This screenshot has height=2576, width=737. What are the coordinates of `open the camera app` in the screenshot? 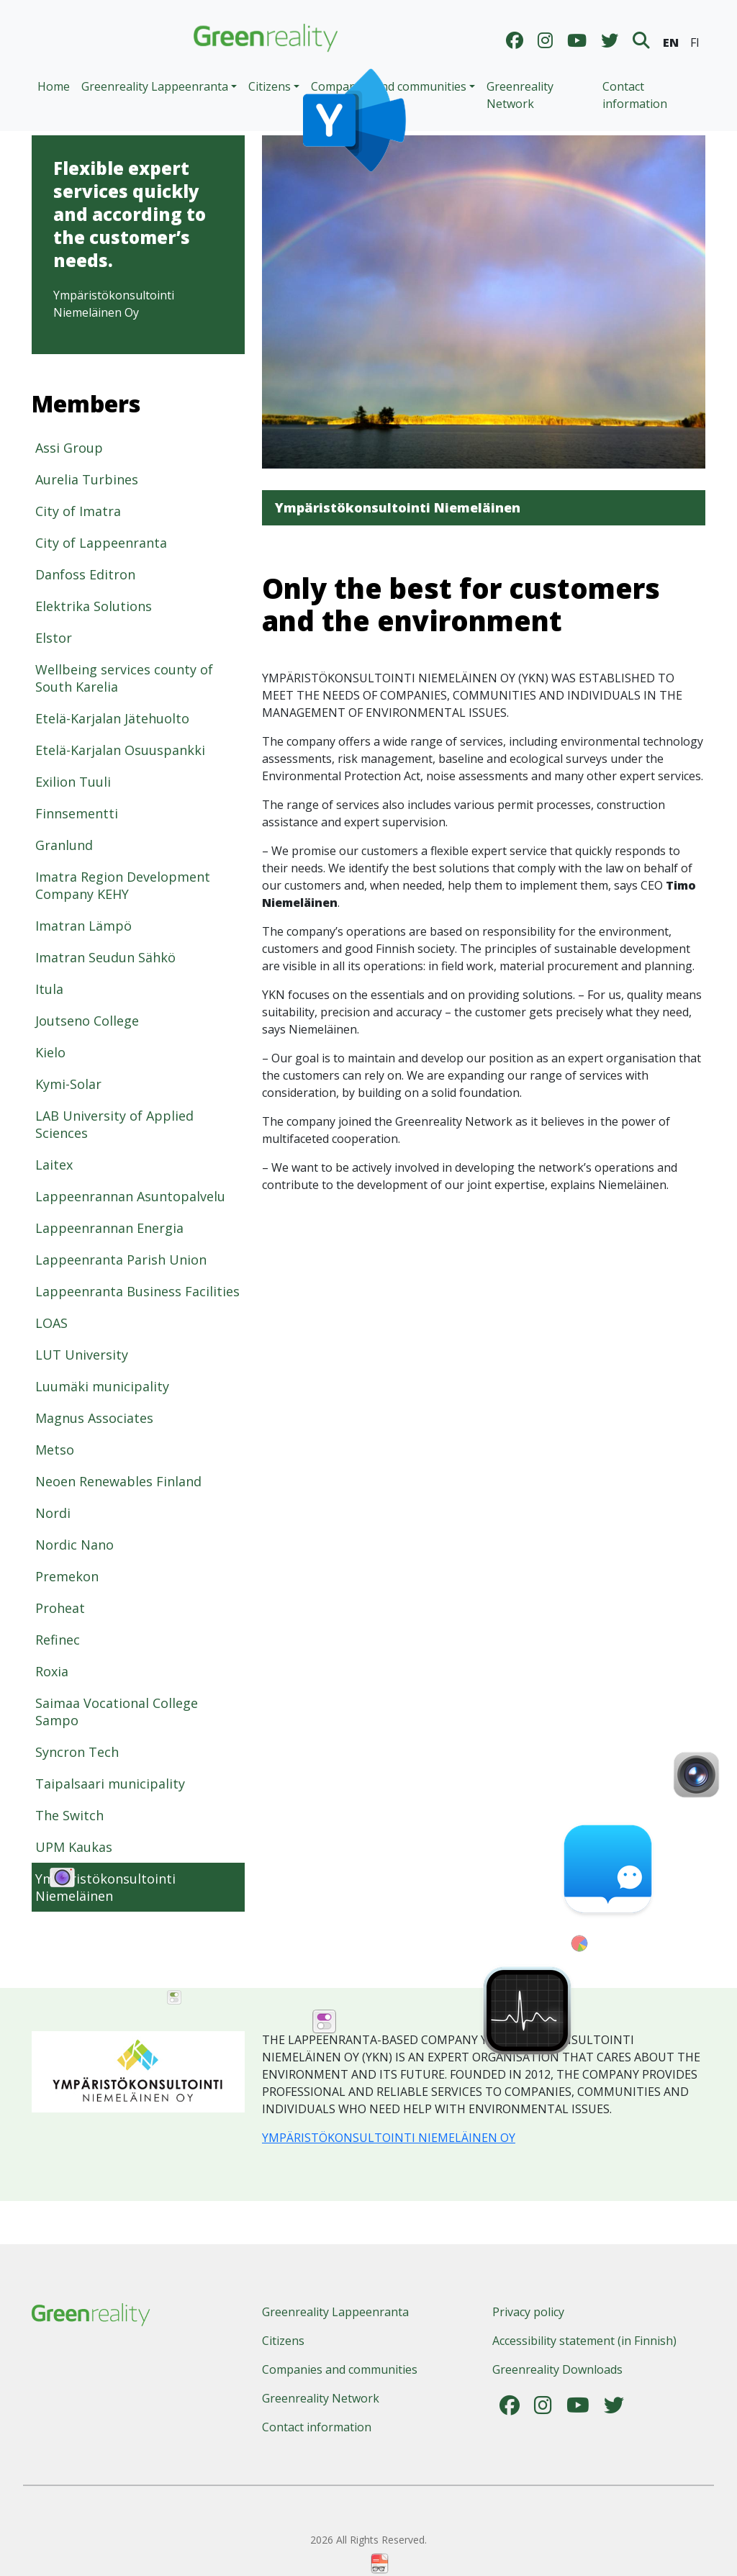 It's located at (696, 1774).